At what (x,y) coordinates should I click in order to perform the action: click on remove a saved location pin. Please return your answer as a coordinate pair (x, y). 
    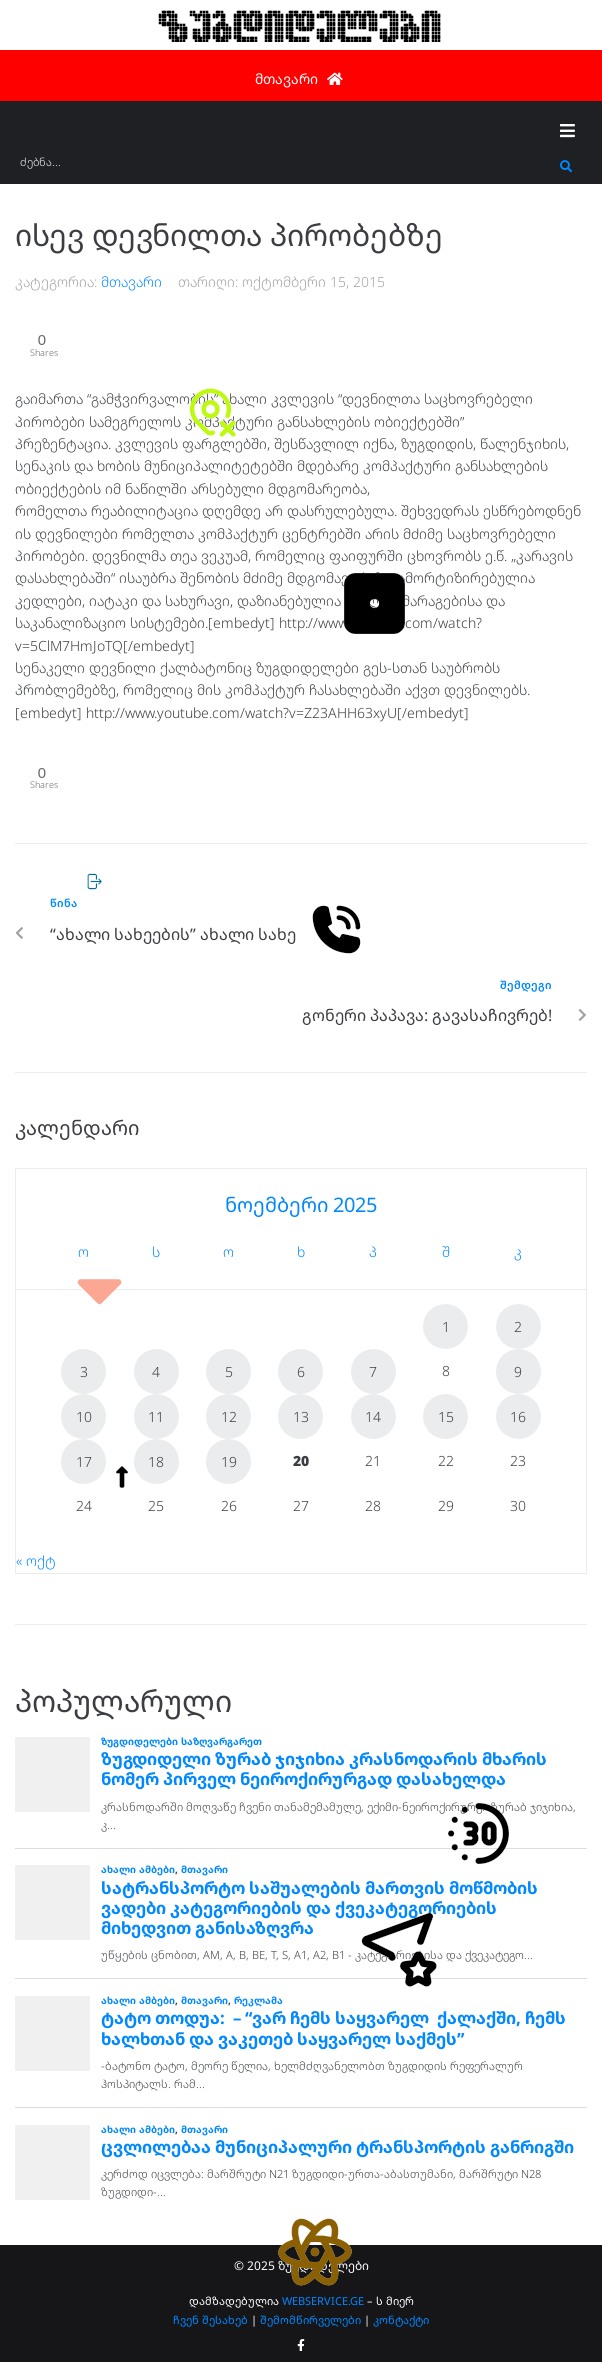
    Looking at the image, I should click on (210, 411).